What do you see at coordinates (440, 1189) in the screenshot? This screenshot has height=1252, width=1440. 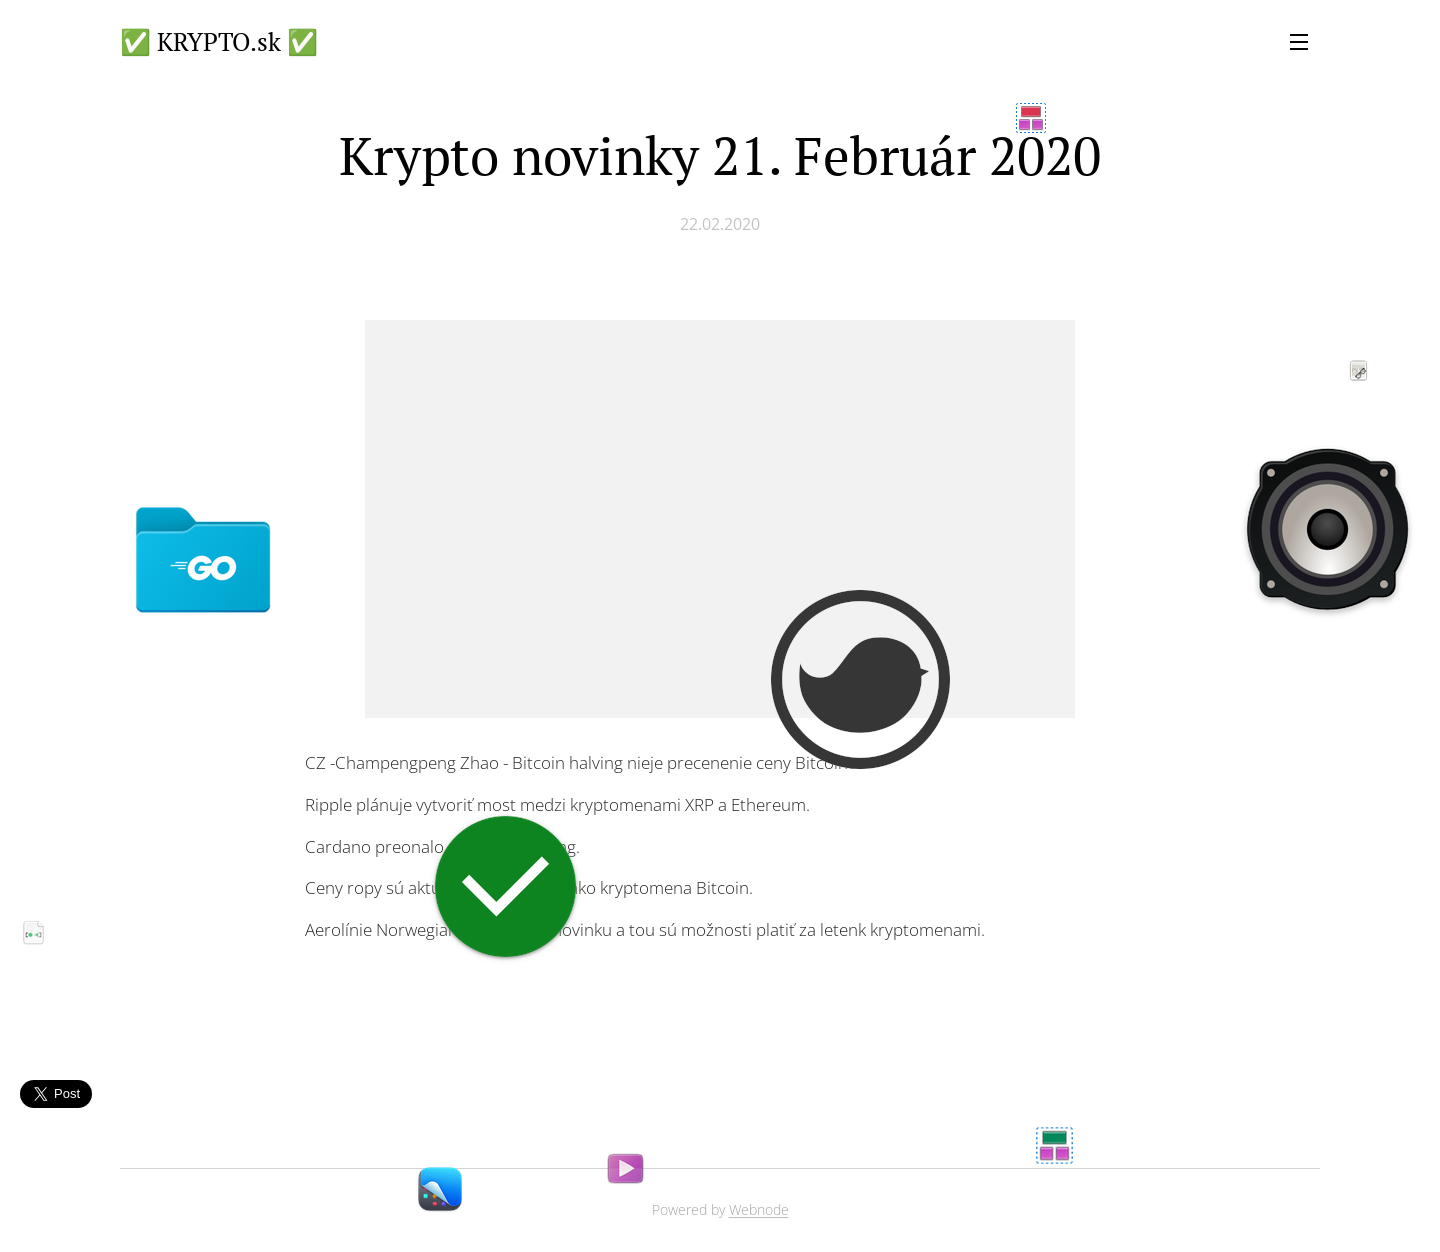 I see `open CleanShot X screen capture app` at bounding box center [440, 1189].